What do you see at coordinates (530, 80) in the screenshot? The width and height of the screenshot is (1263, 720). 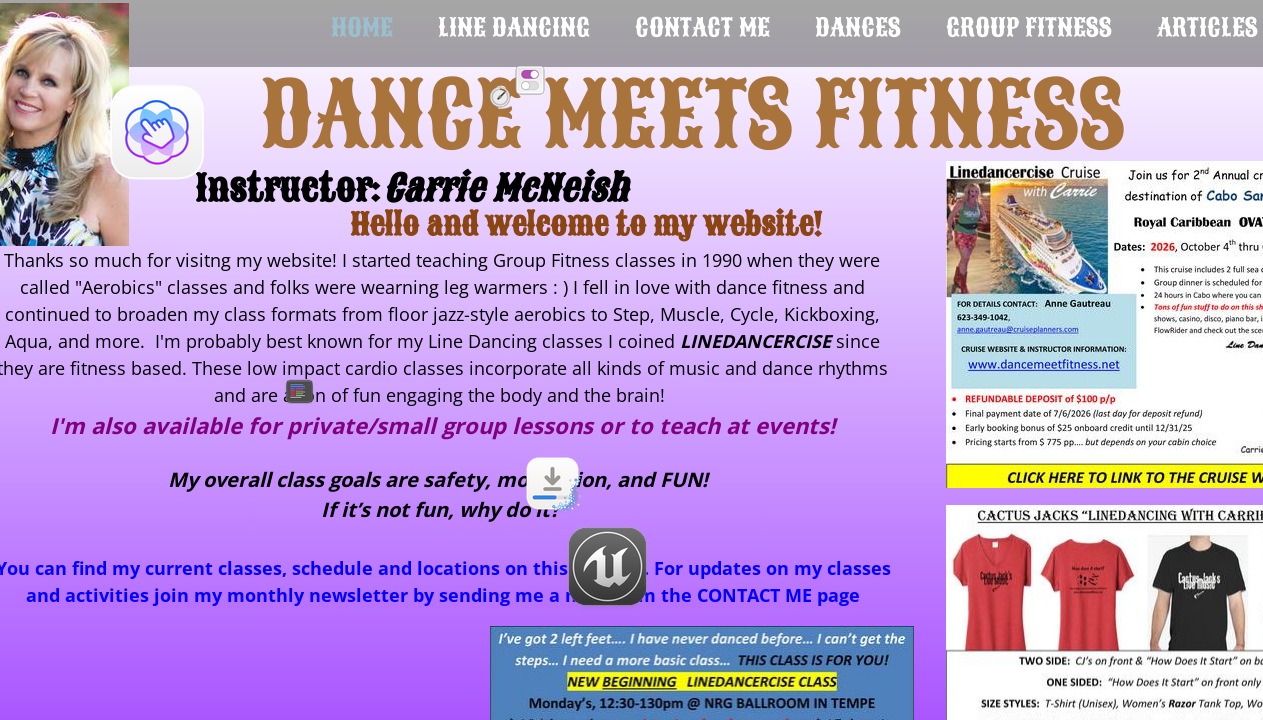 I see `open desktop preferences or settings` at bounding box center [530, 80].